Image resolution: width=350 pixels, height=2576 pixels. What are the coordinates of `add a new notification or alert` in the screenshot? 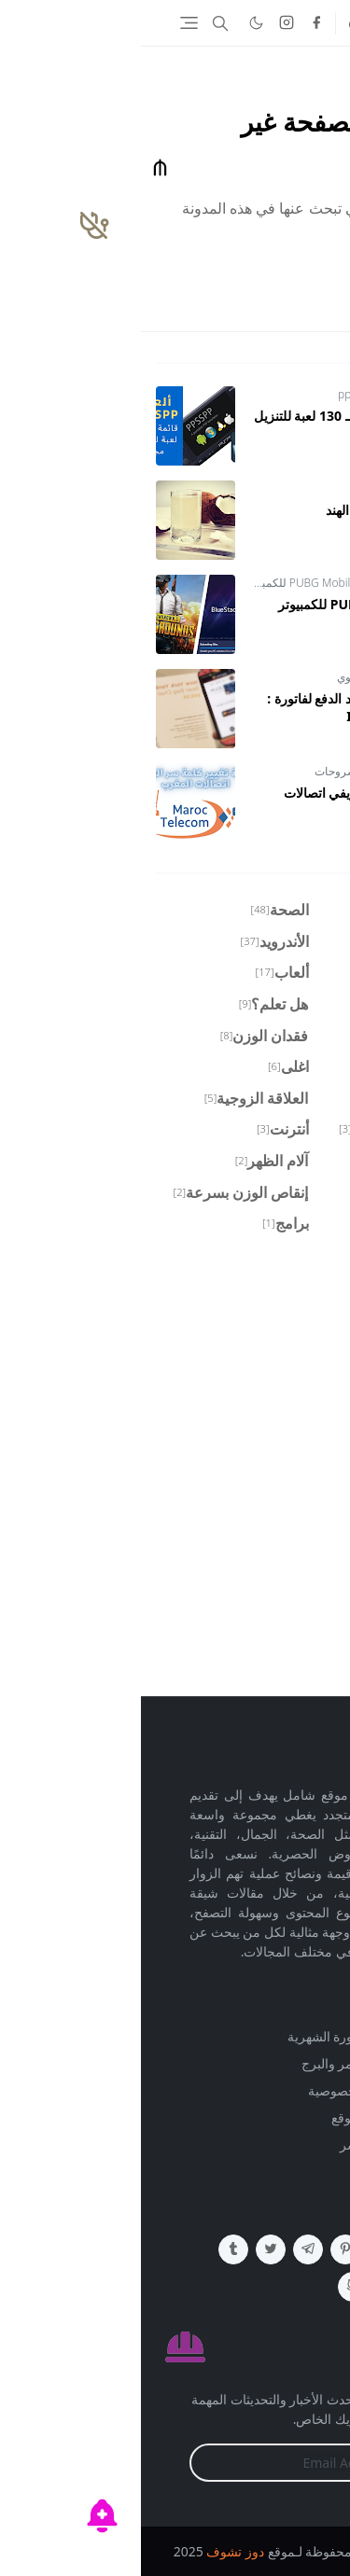 It's located at (102, 2515).